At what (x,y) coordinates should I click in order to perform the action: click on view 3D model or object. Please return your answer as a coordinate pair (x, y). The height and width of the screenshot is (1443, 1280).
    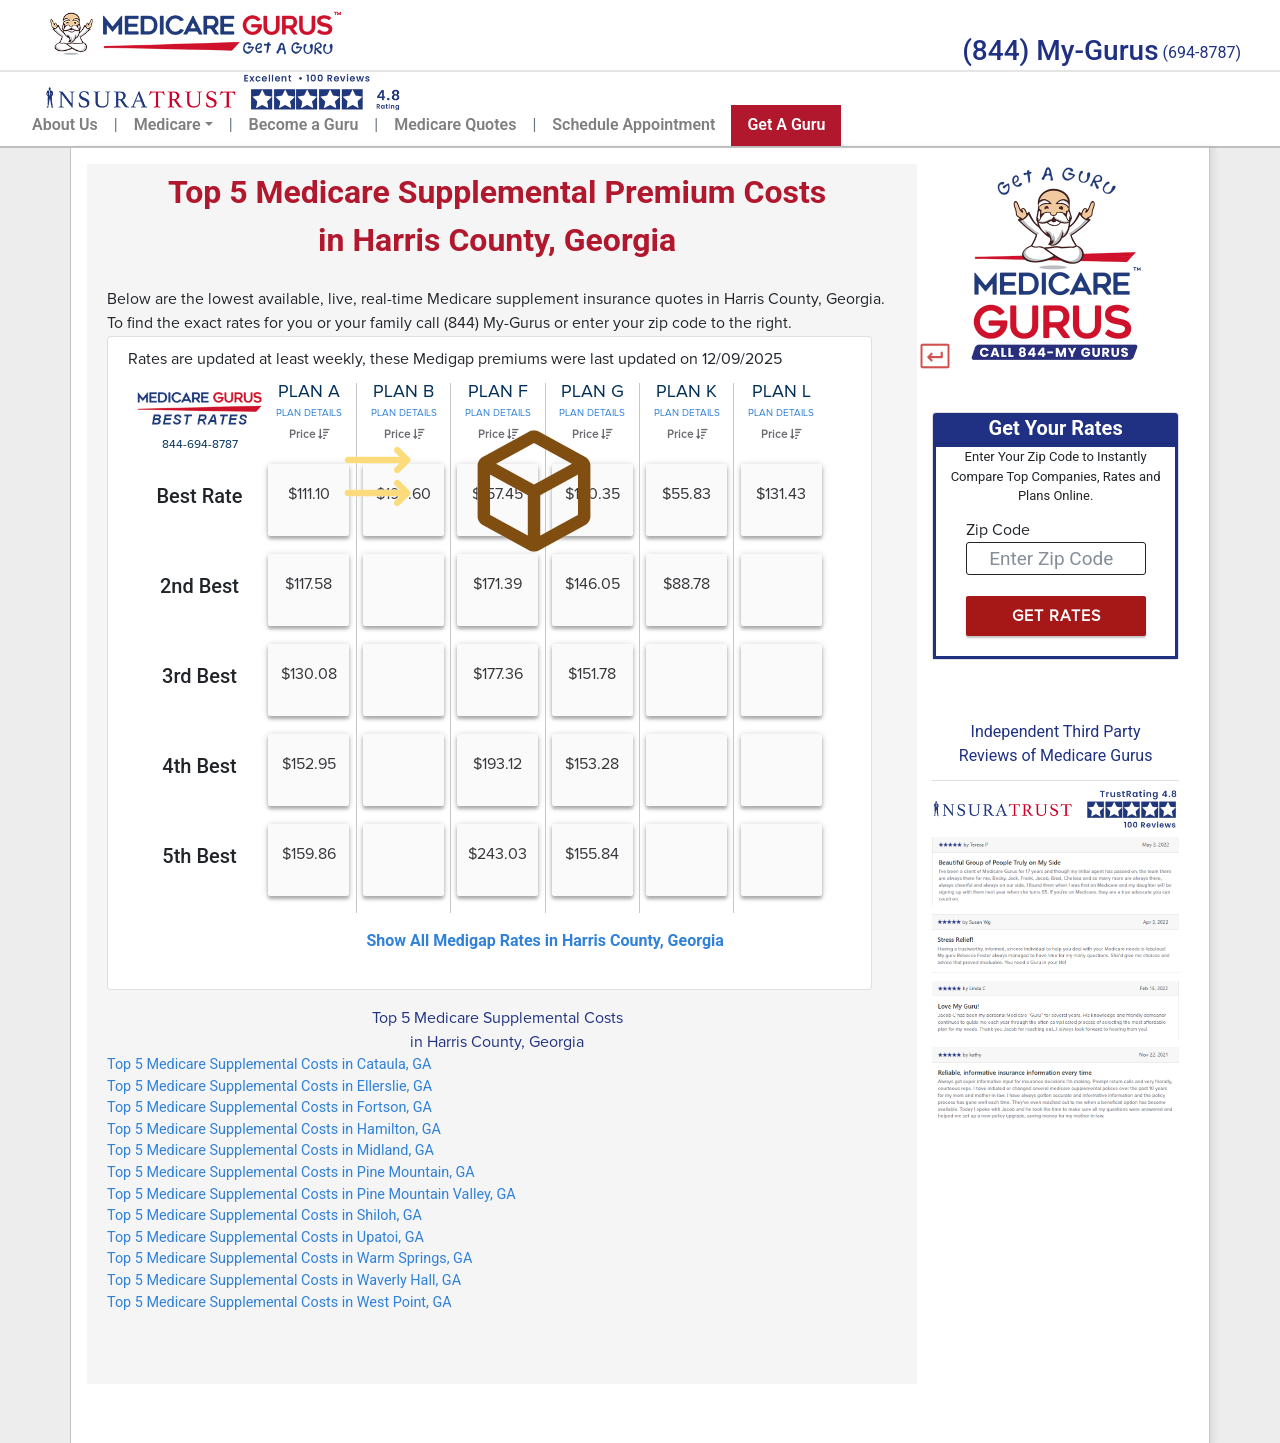
    Looking at the image, I should click on (534, 491).